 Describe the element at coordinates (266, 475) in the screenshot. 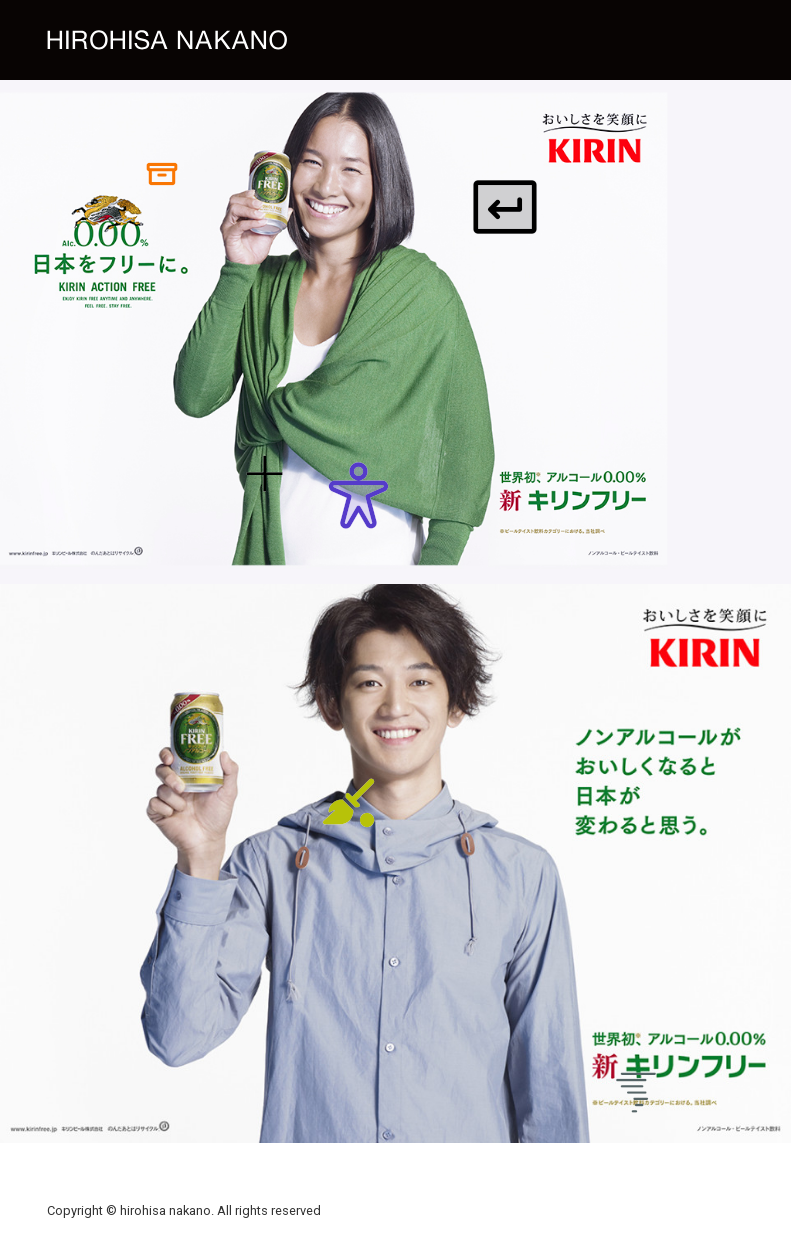

I see `add a new item` at that location.